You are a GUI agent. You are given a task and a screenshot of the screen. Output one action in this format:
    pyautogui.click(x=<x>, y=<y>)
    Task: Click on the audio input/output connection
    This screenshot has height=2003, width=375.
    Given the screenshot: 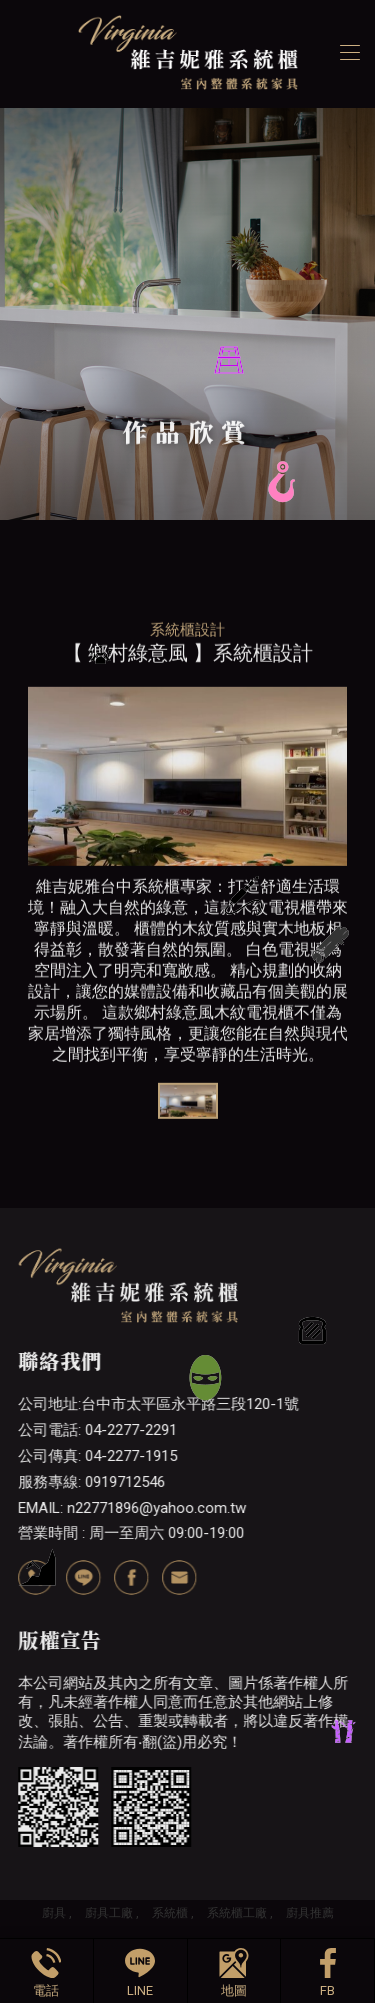 What is the action you would take?
    pyautogui.click(x=243, y=895)
    